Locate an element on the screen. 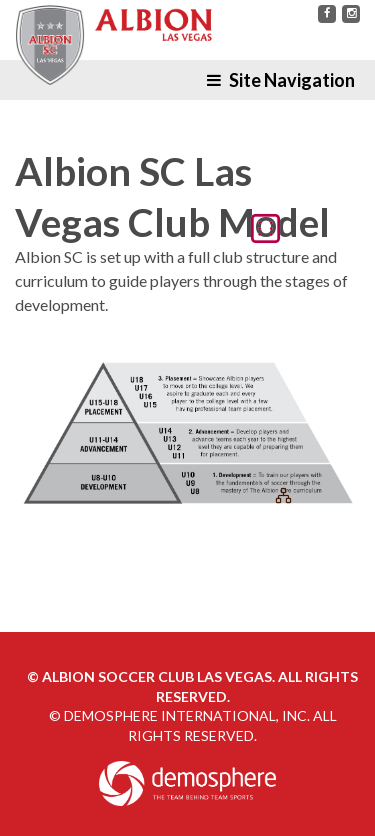 The height and width of the screenshot is (836, 375). view network topology or connections is located at coordinates (283, 495).